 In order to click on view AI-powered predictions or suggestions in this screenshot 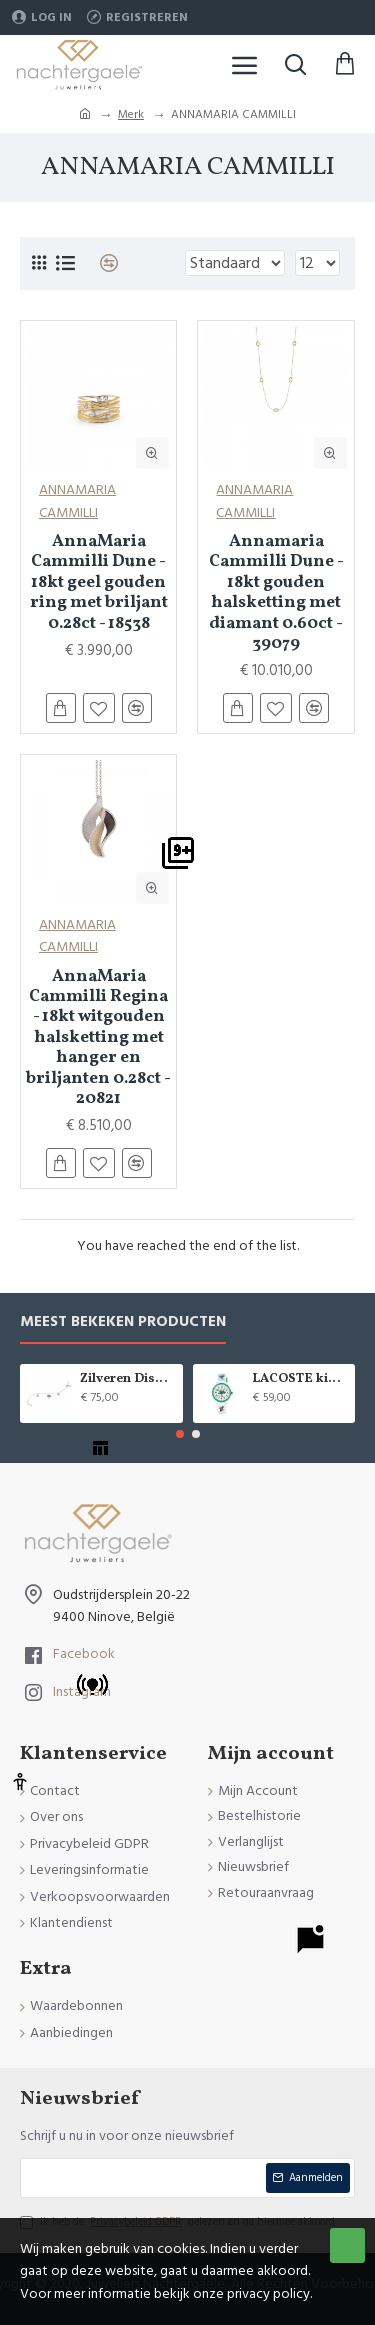, I will do `click(92, 1684)`.